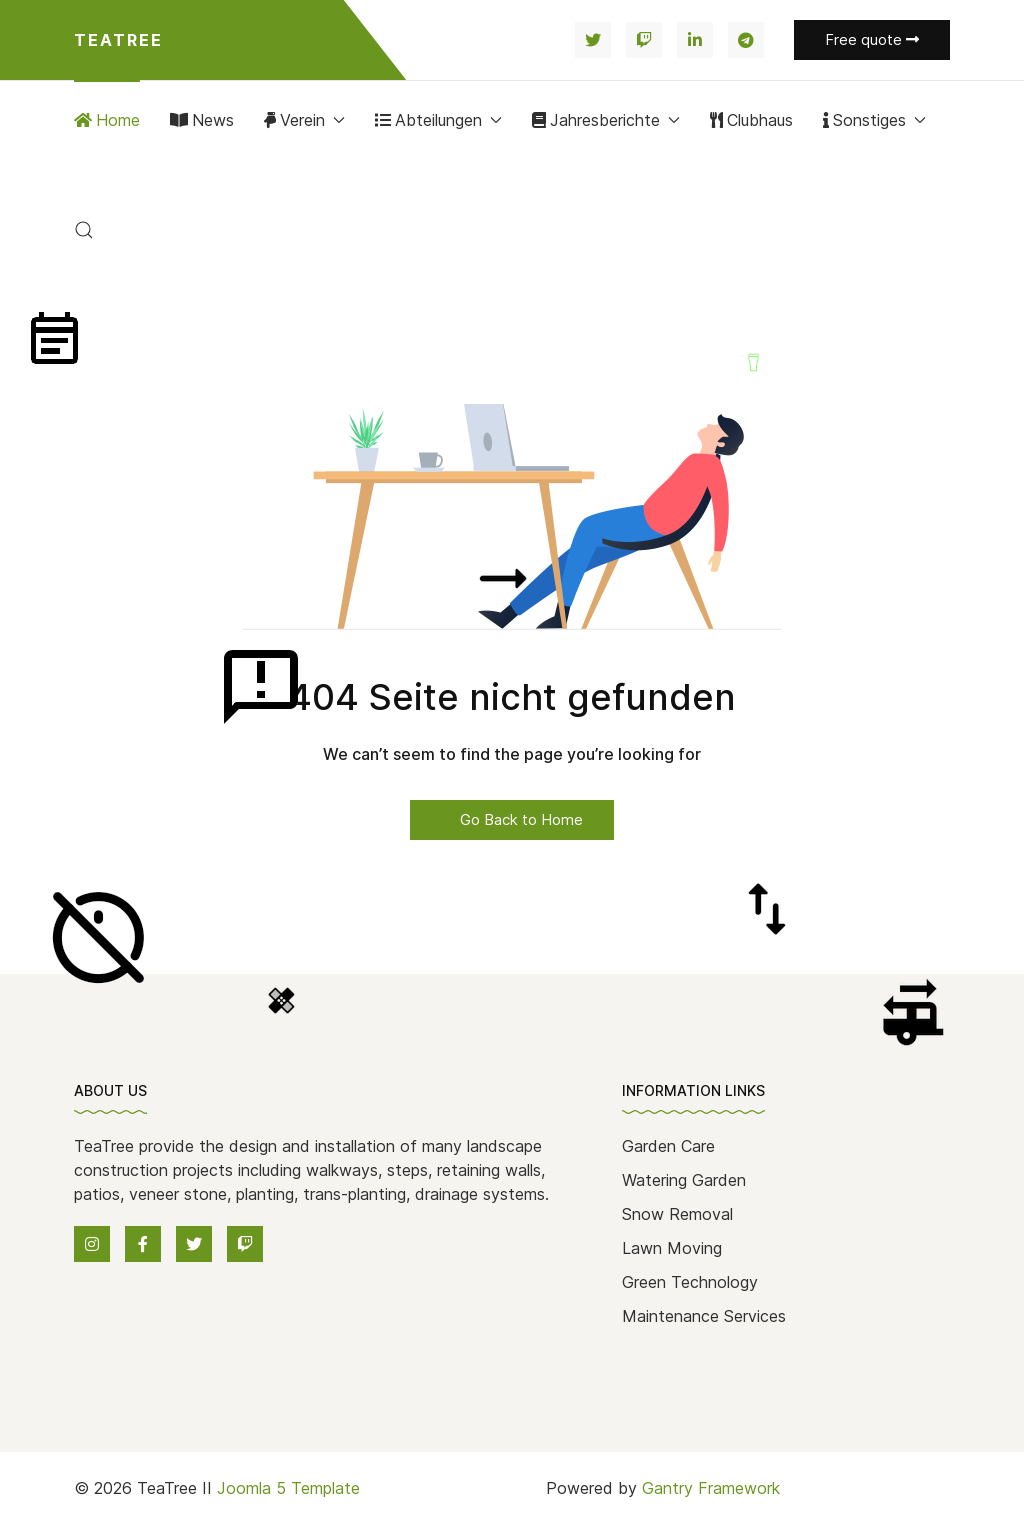 The height and width of the screenshot is (1524, 1024). Describe the element at coordinates (503, 578) in the screenshot. I see `navigate to the next item or screen` at that location.